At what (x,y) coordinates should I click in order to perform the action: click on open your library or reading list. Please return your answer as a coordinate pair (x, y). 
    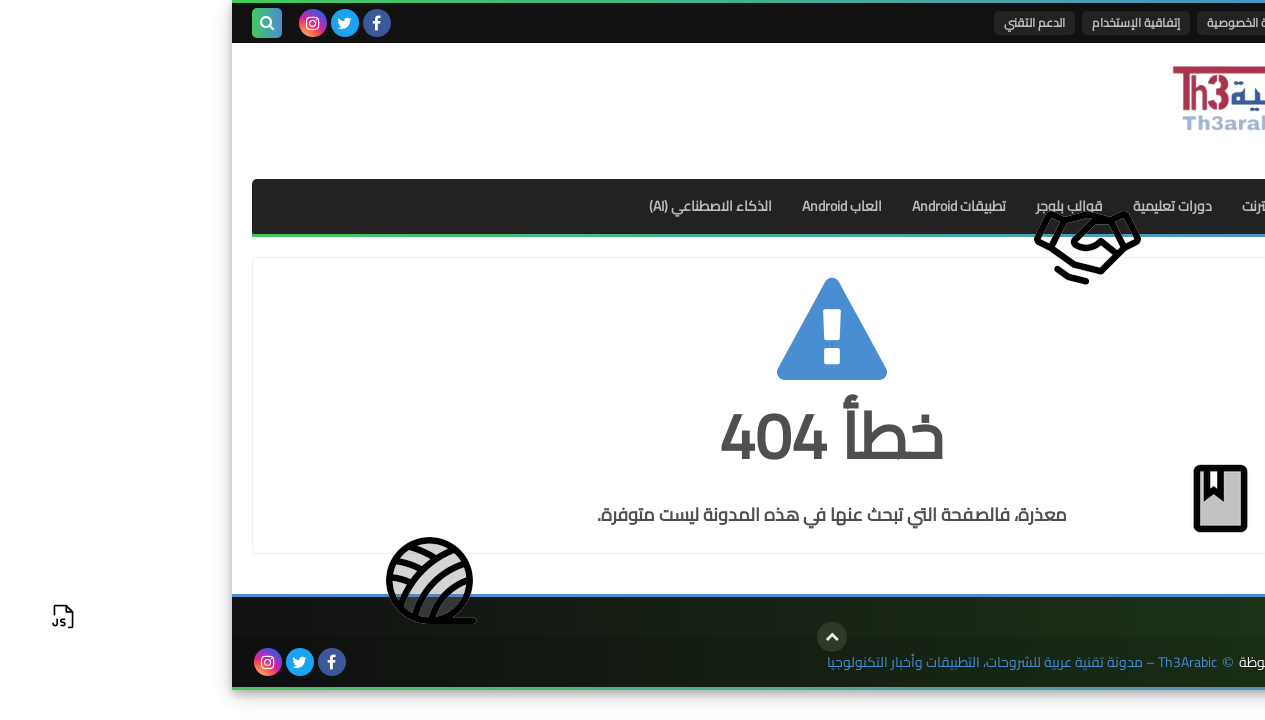
    Looking at the image, I should click on (1220, 498).